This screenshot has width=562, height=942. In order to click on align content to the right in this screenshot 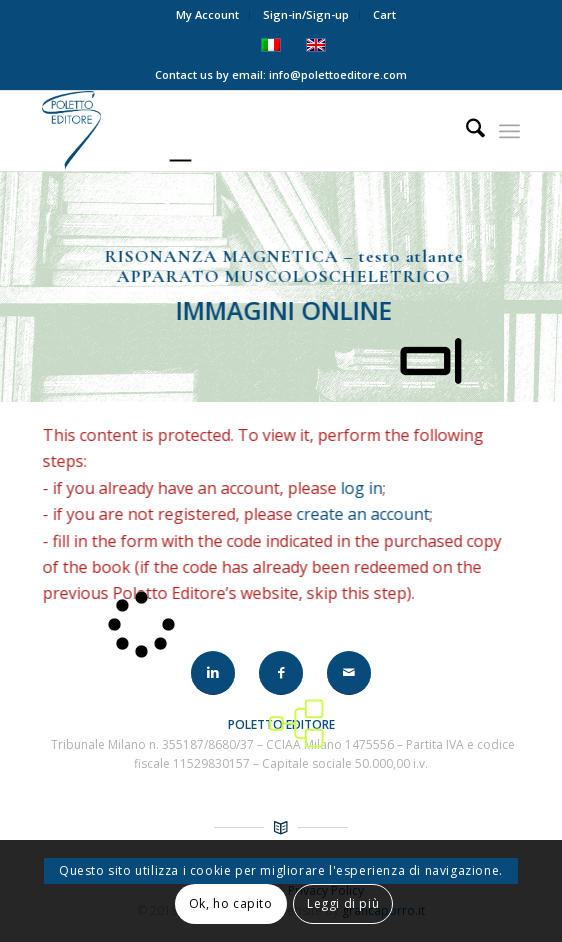, I will do `click(432, 361)`.